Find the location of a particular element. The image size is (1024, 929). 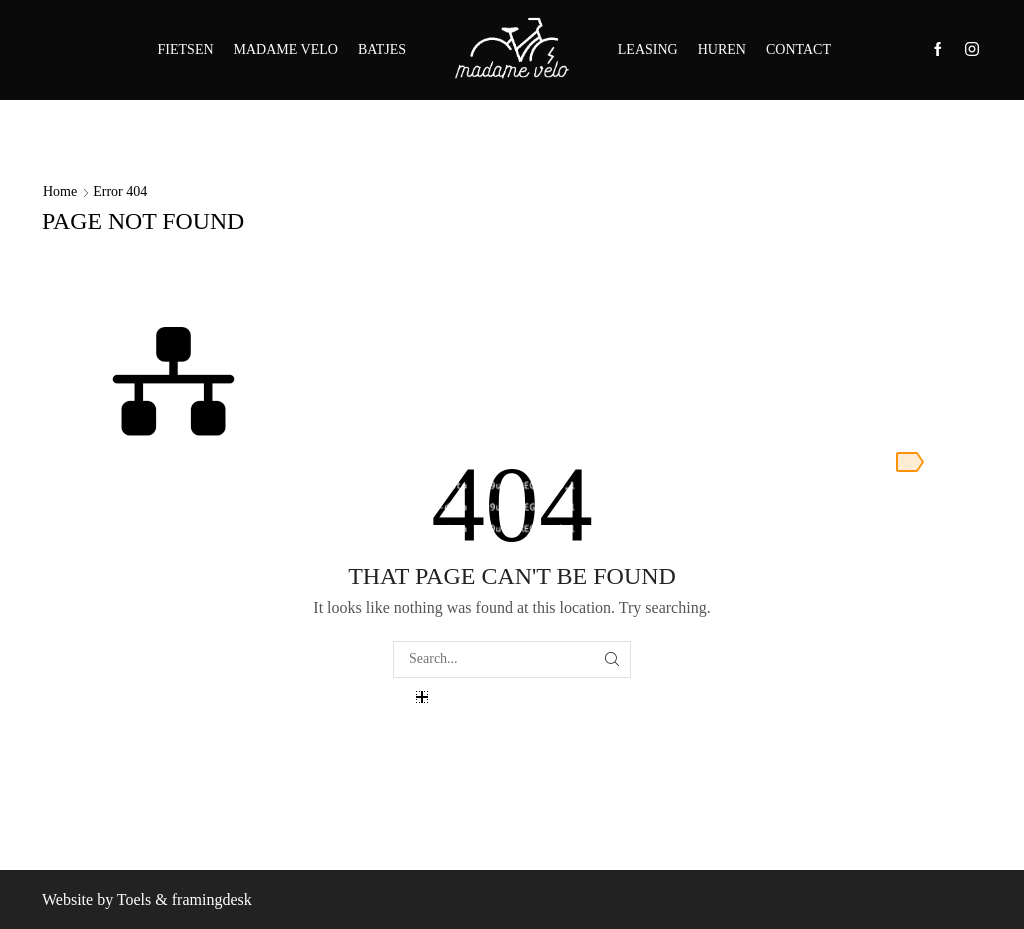

apply inner borders to selected cells is located at coordinates (422, 697).